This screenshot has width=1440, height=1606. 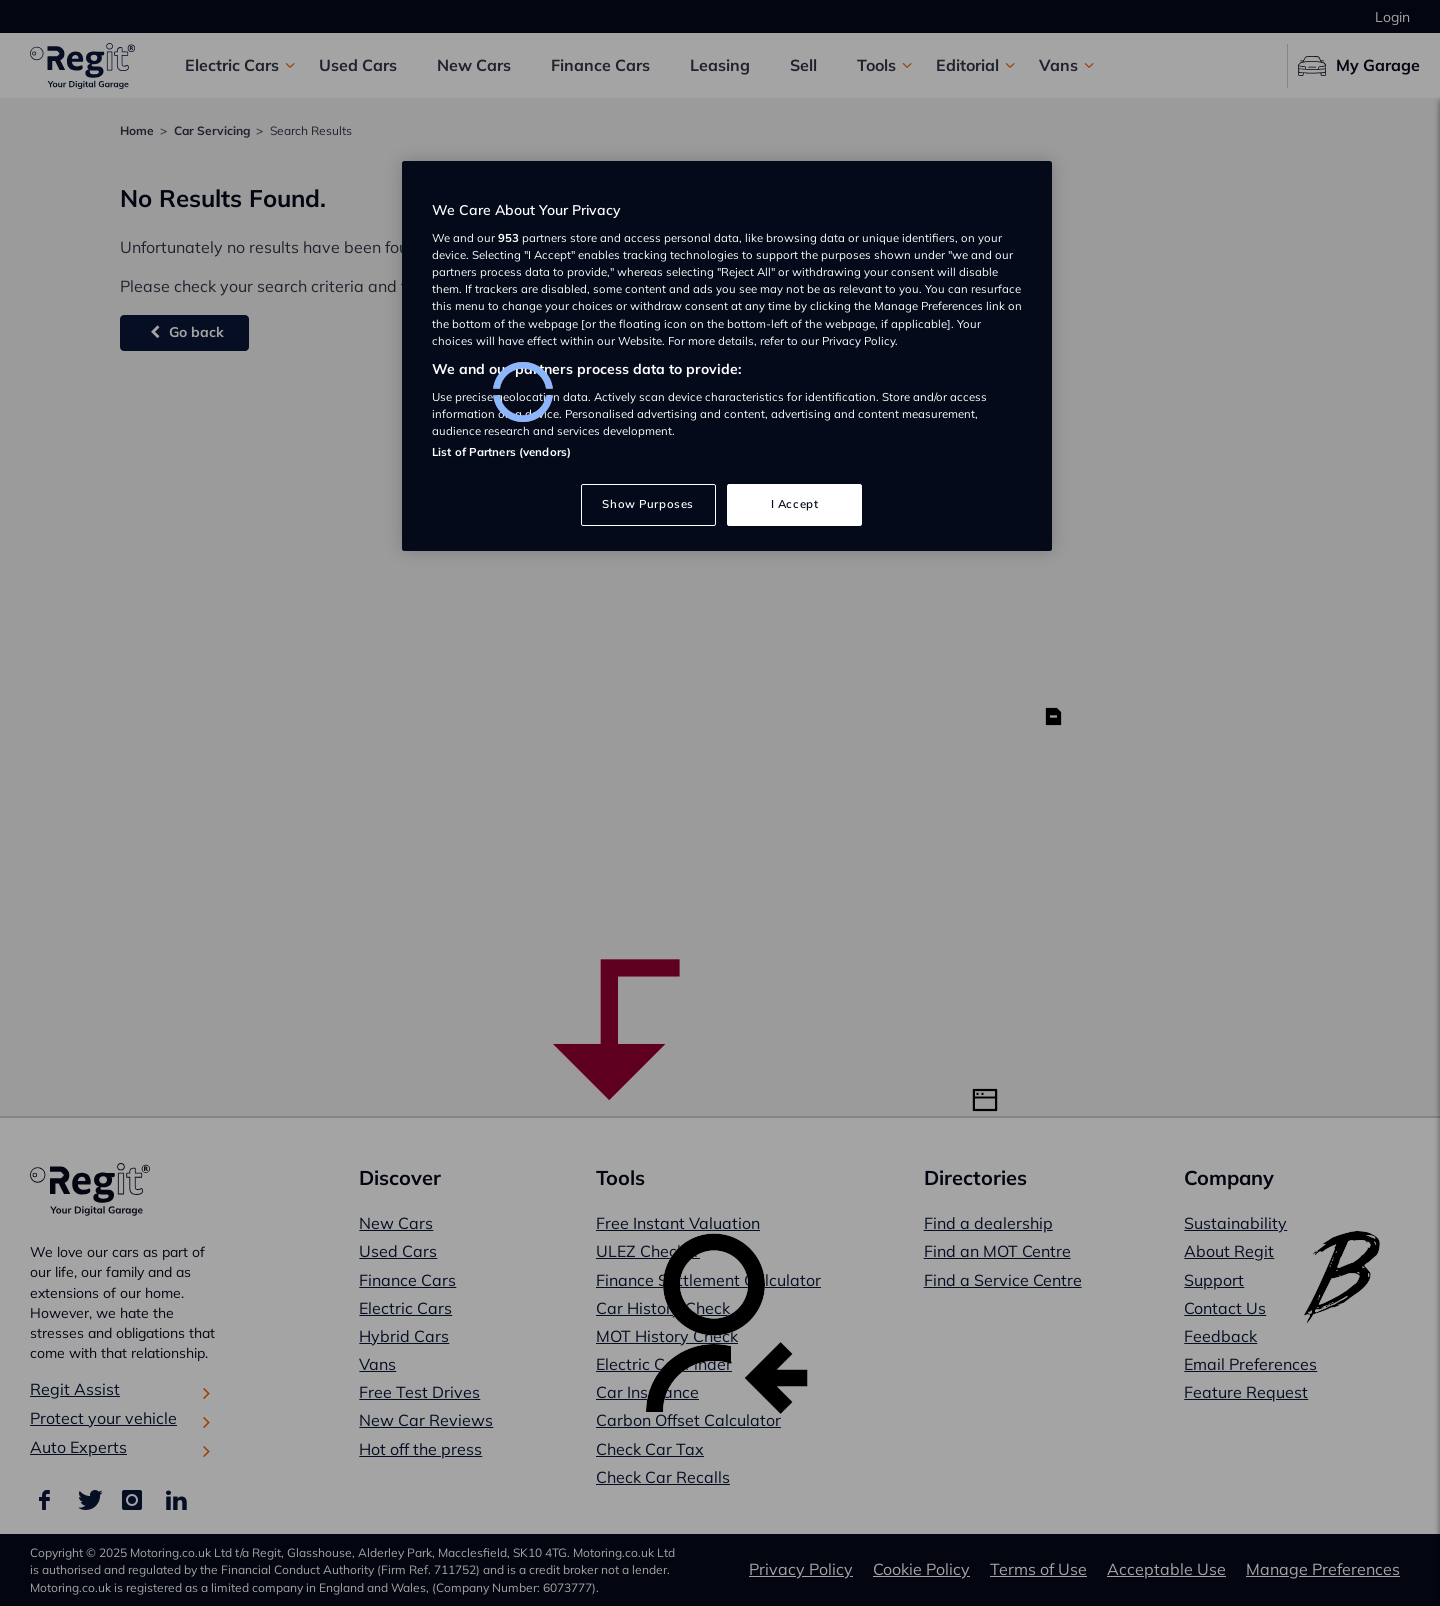 What do you see at coordinates (714, 1327) in the screenshot?
I see `incoming user request or invitation` at bounding box center [714, 1327].